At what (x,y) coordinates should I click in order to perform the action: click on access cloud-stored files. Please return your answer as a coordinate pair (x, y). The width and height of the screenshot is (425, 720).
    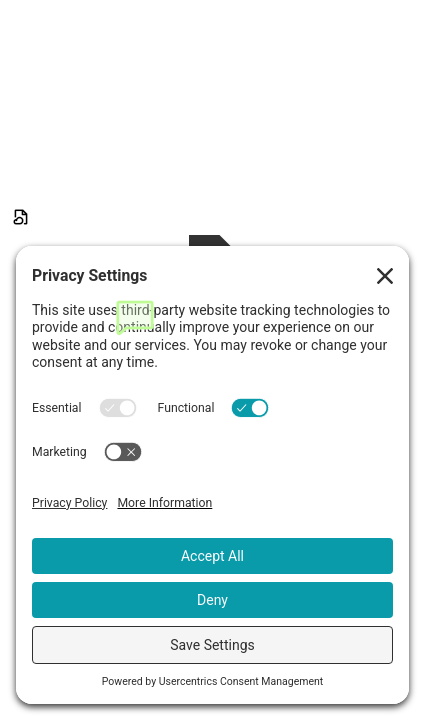
    Looking at the image, I should click on (21, 217).